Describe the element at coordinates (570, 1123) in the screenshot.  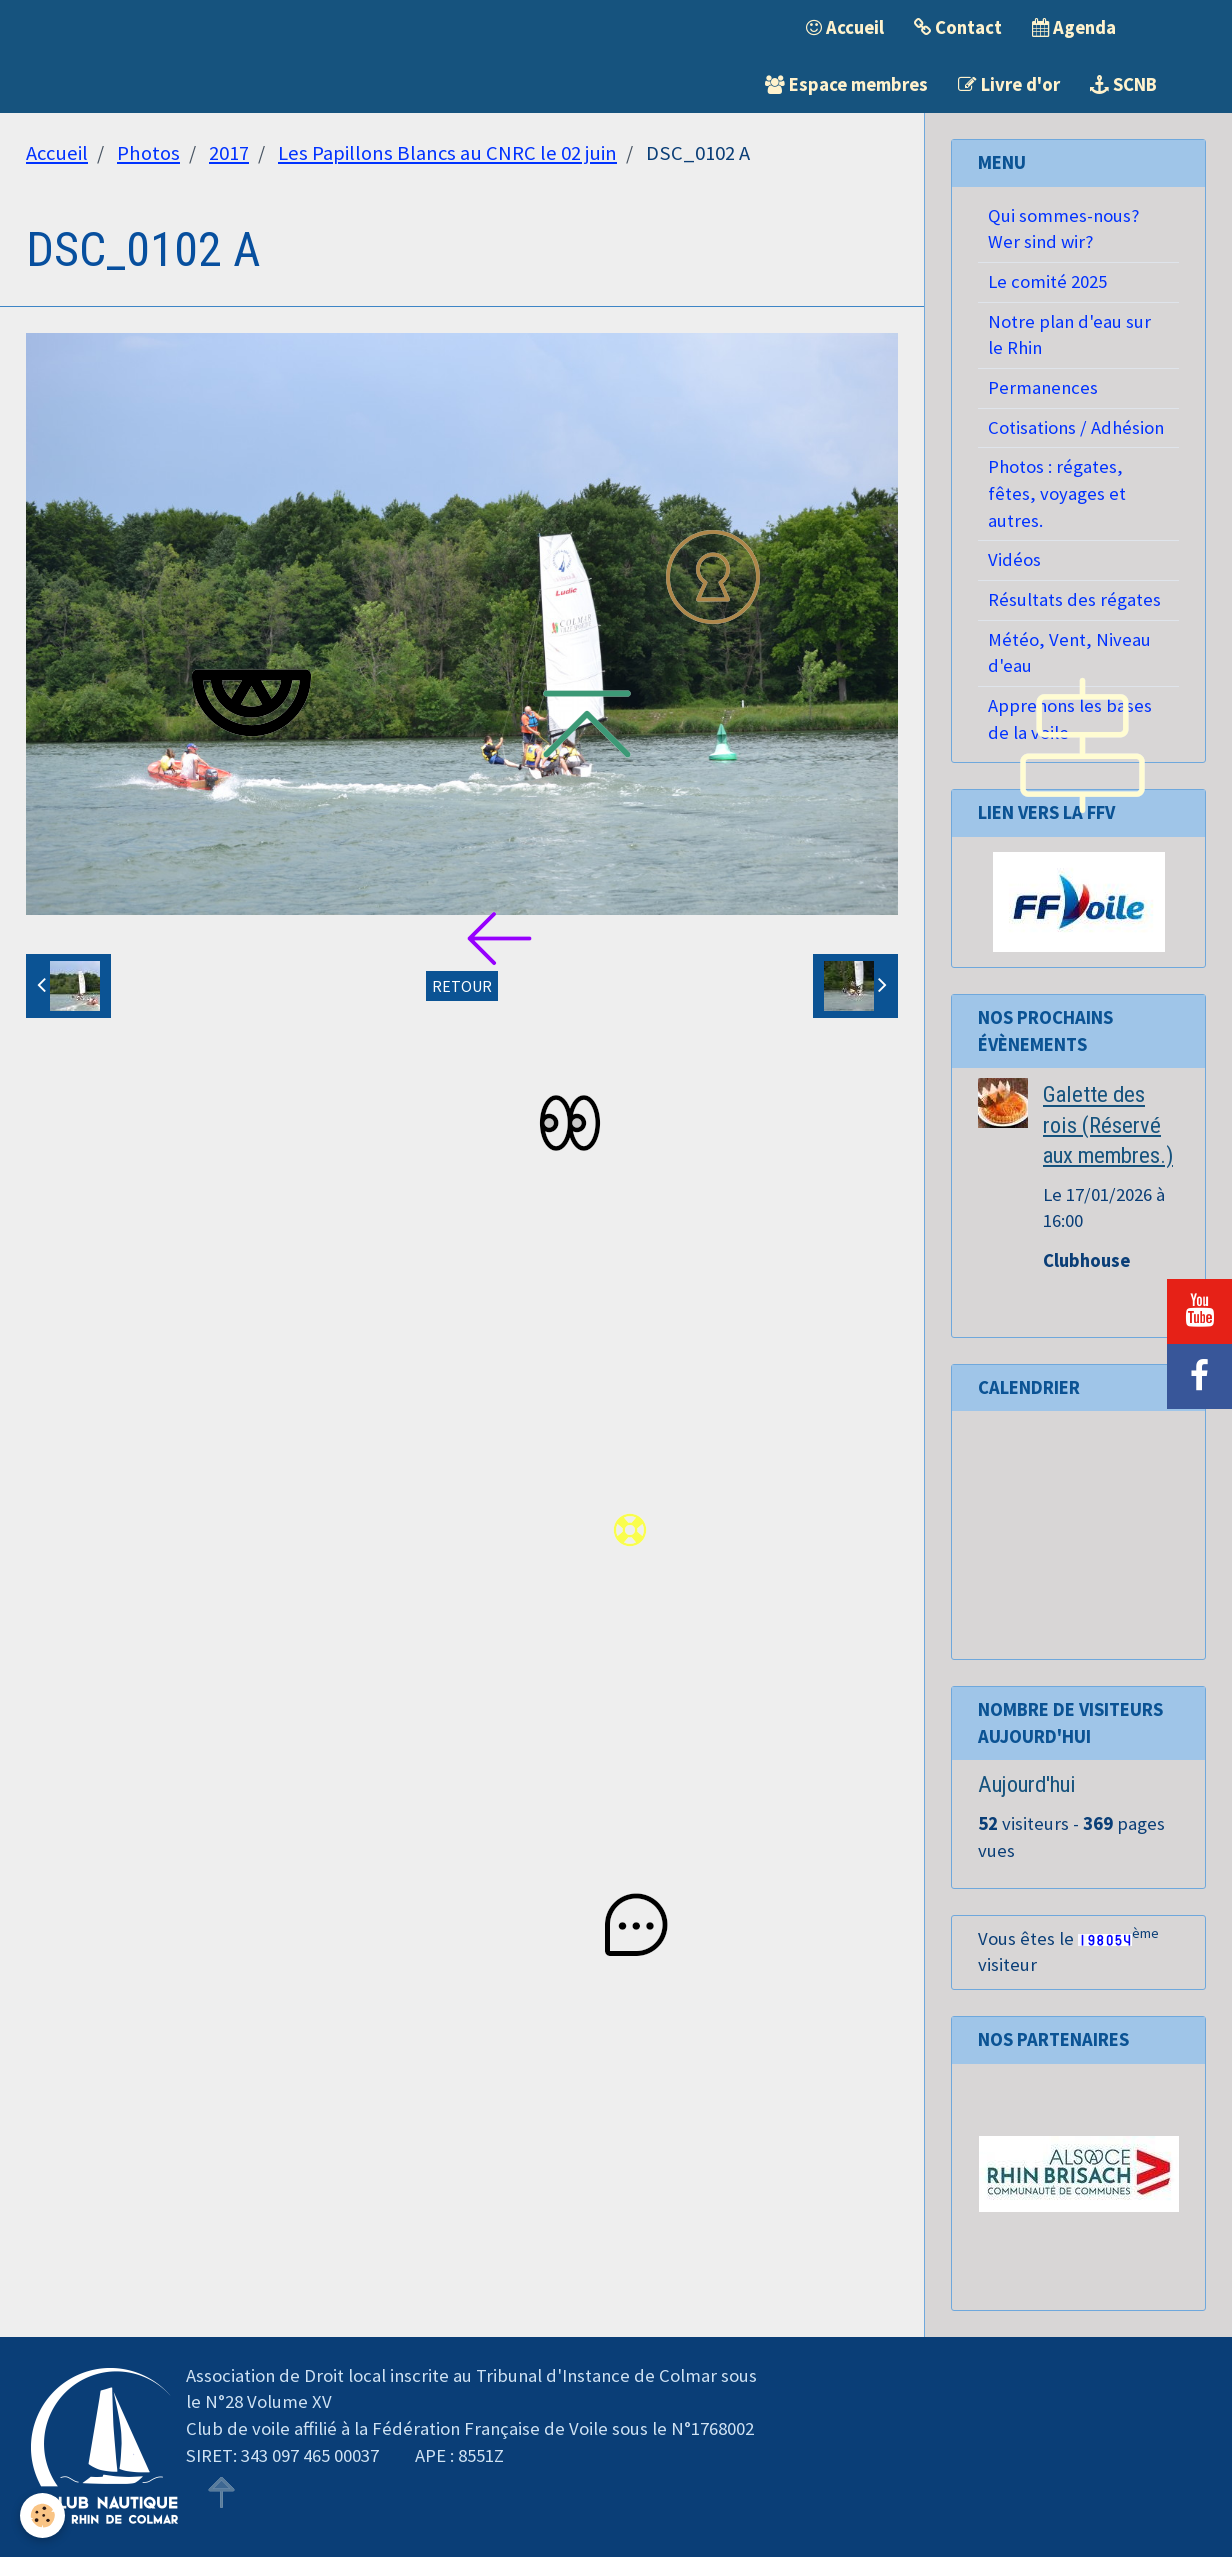
I see `view who has seen your content` at that location.